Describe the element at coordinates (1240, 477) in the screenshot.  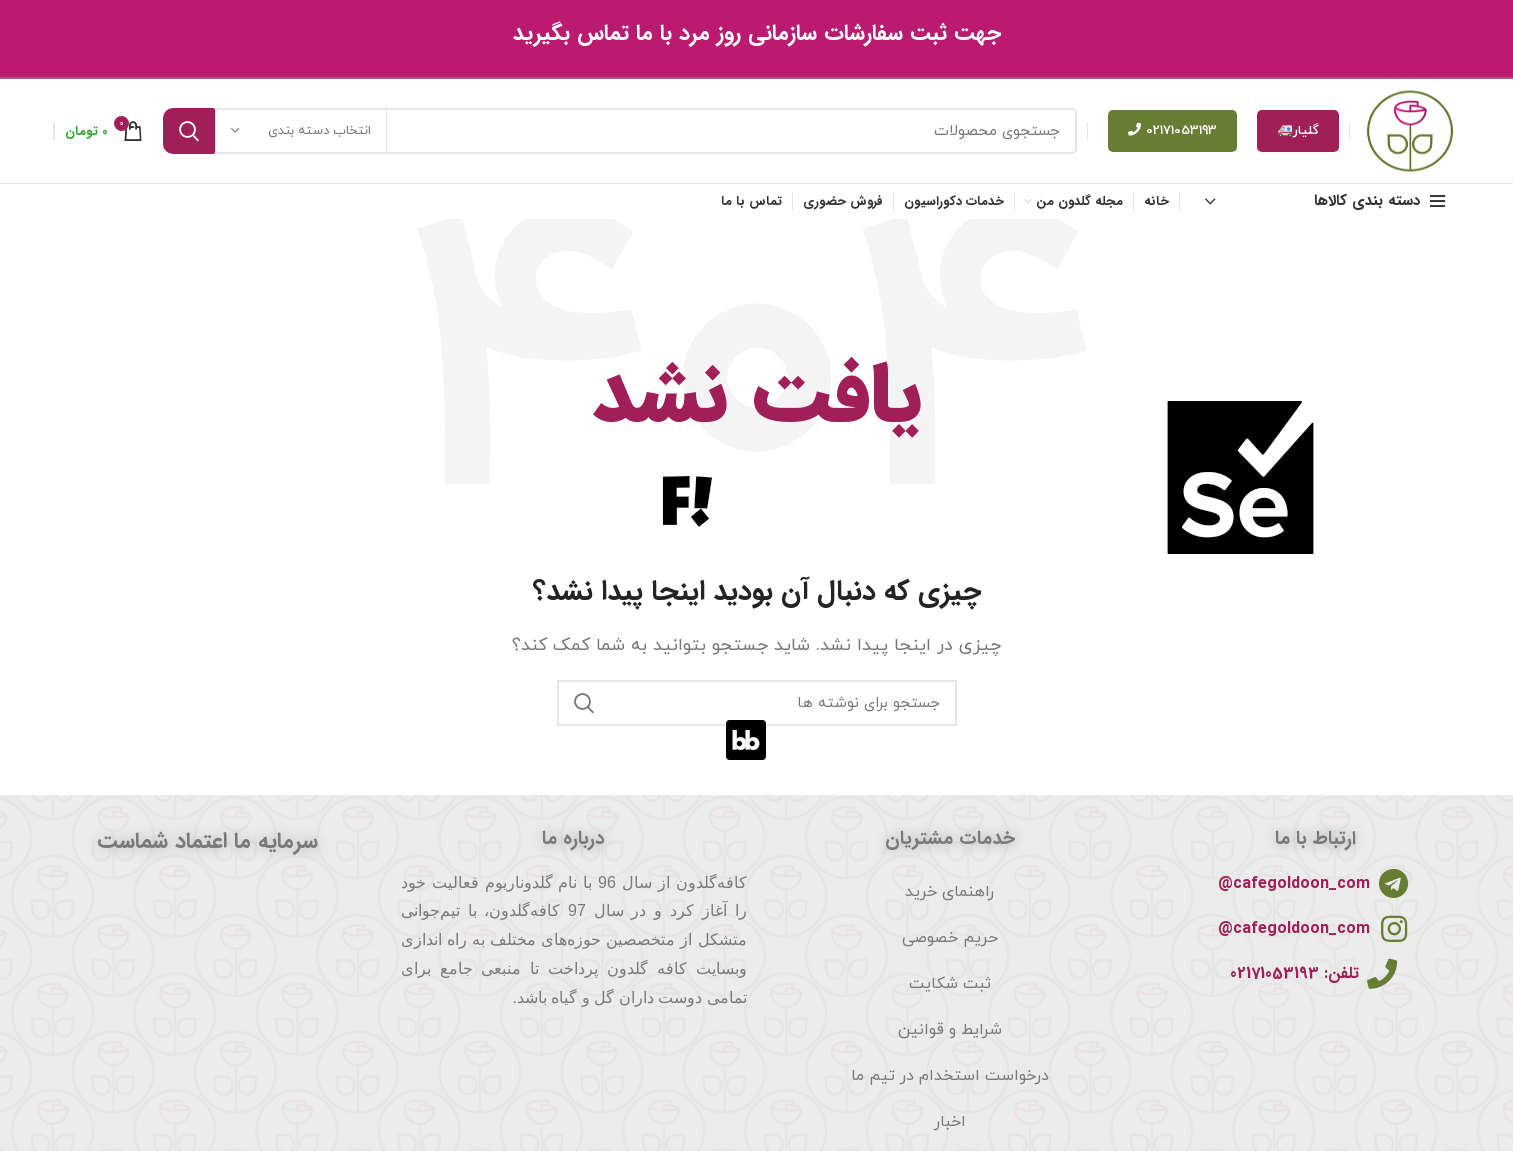
I see `selenium browser automation framework logo` at that location.